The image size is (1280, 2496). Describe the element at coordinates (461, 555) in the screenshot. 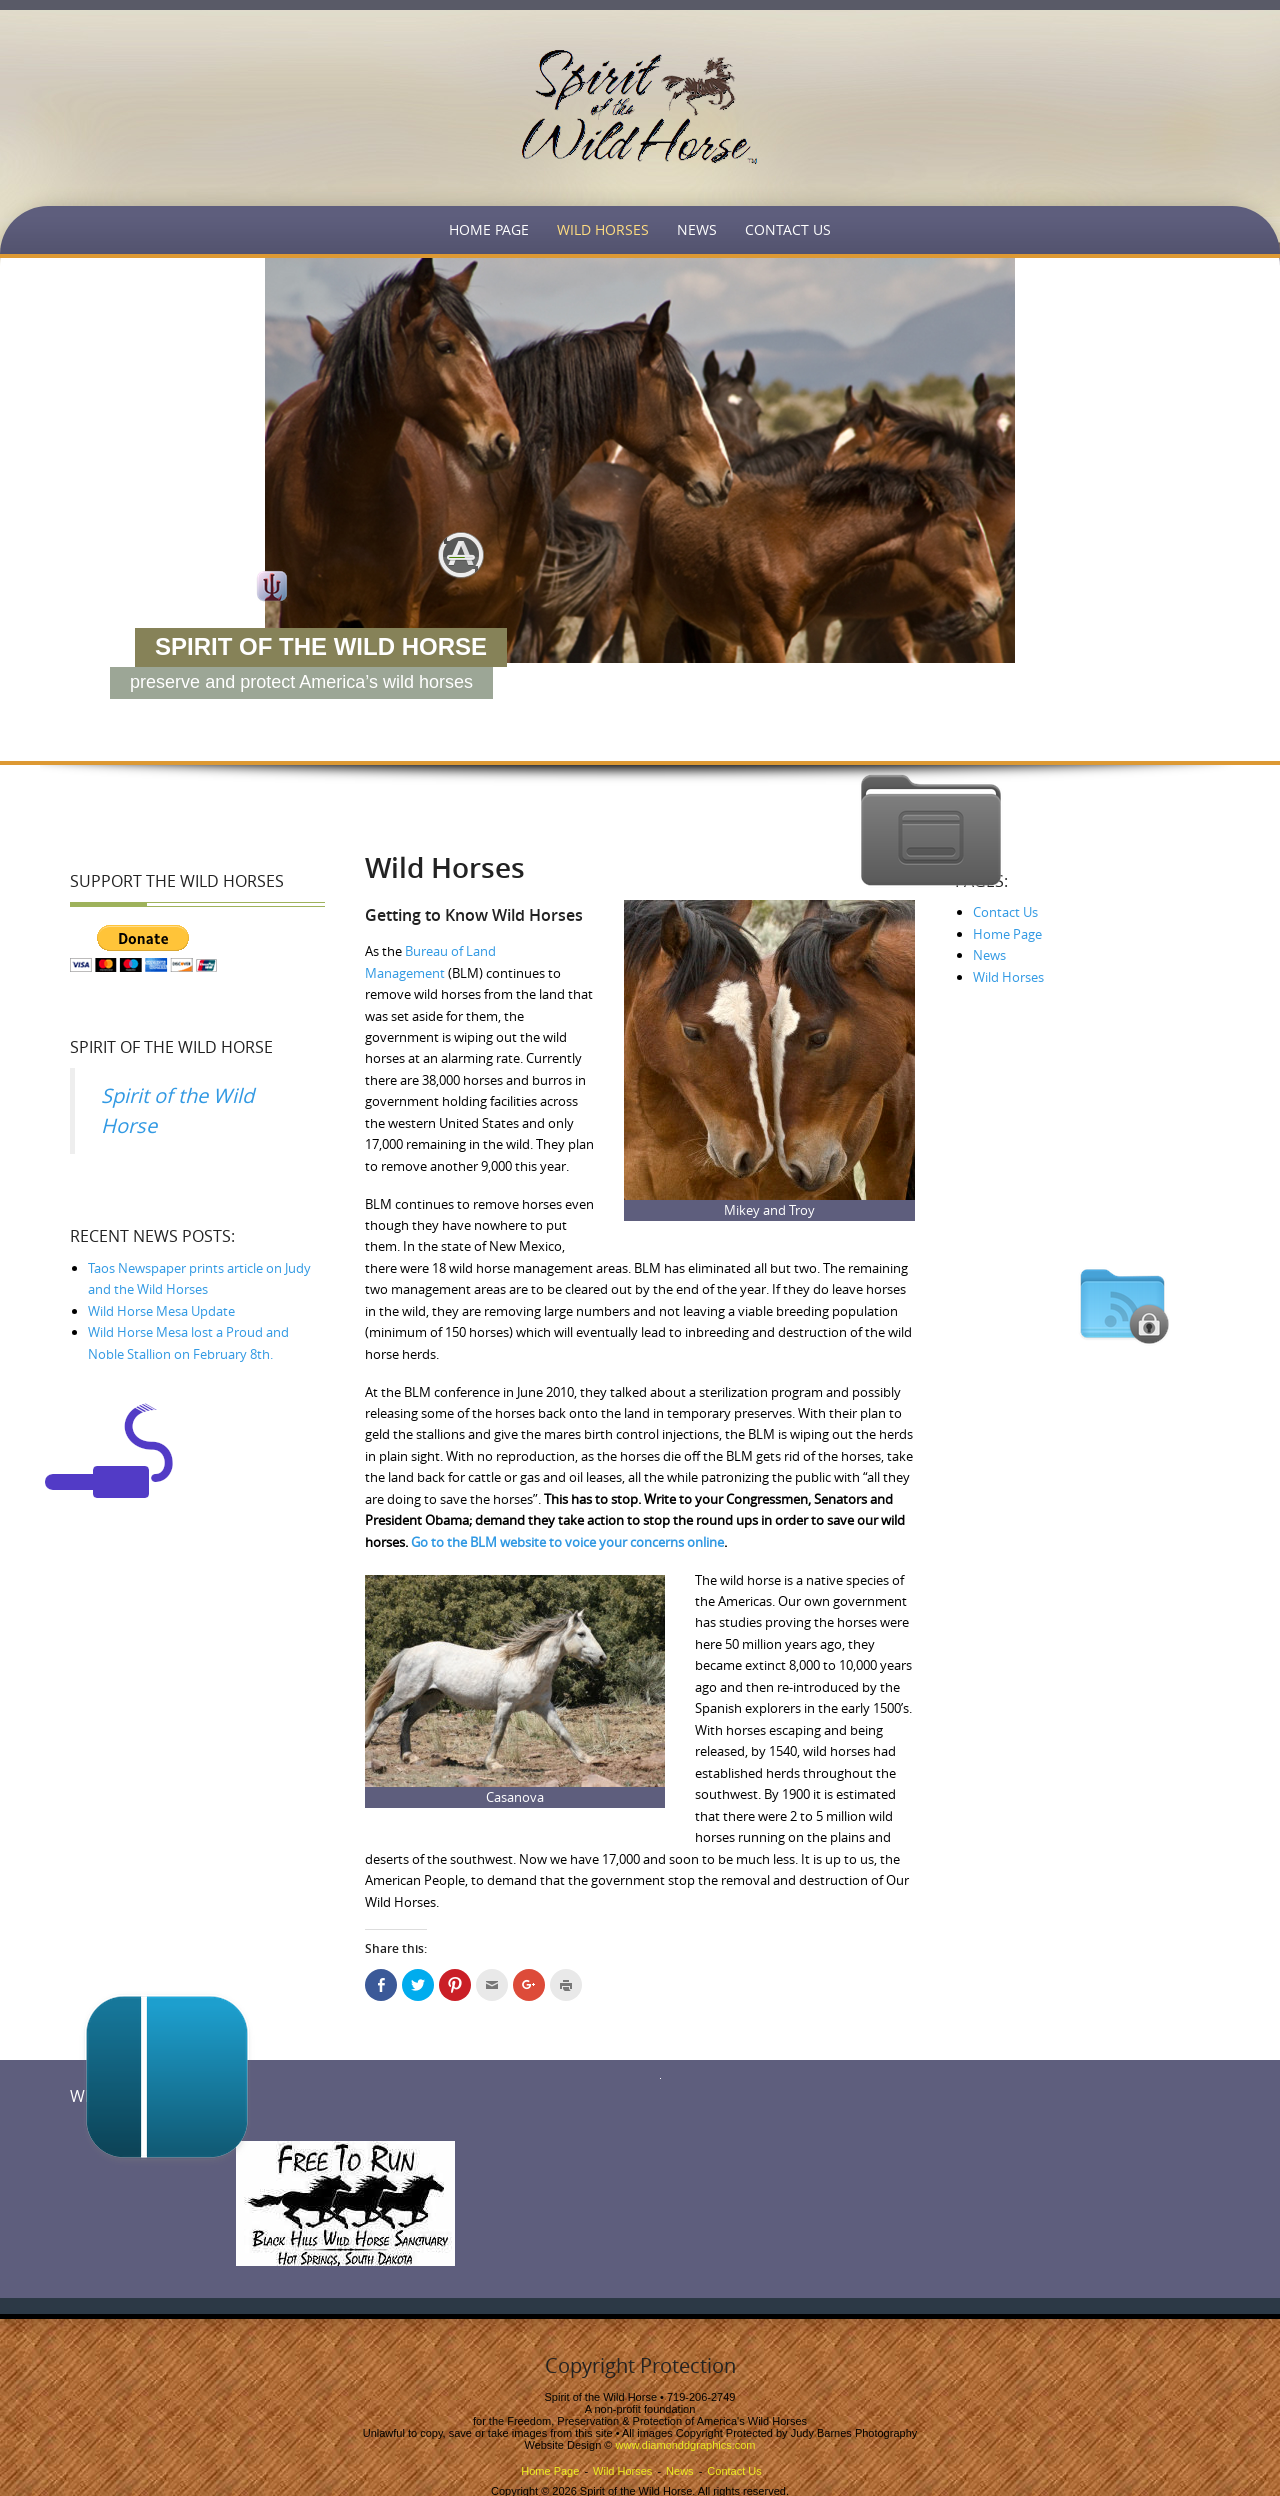

I see `open the system update manager` at that location.